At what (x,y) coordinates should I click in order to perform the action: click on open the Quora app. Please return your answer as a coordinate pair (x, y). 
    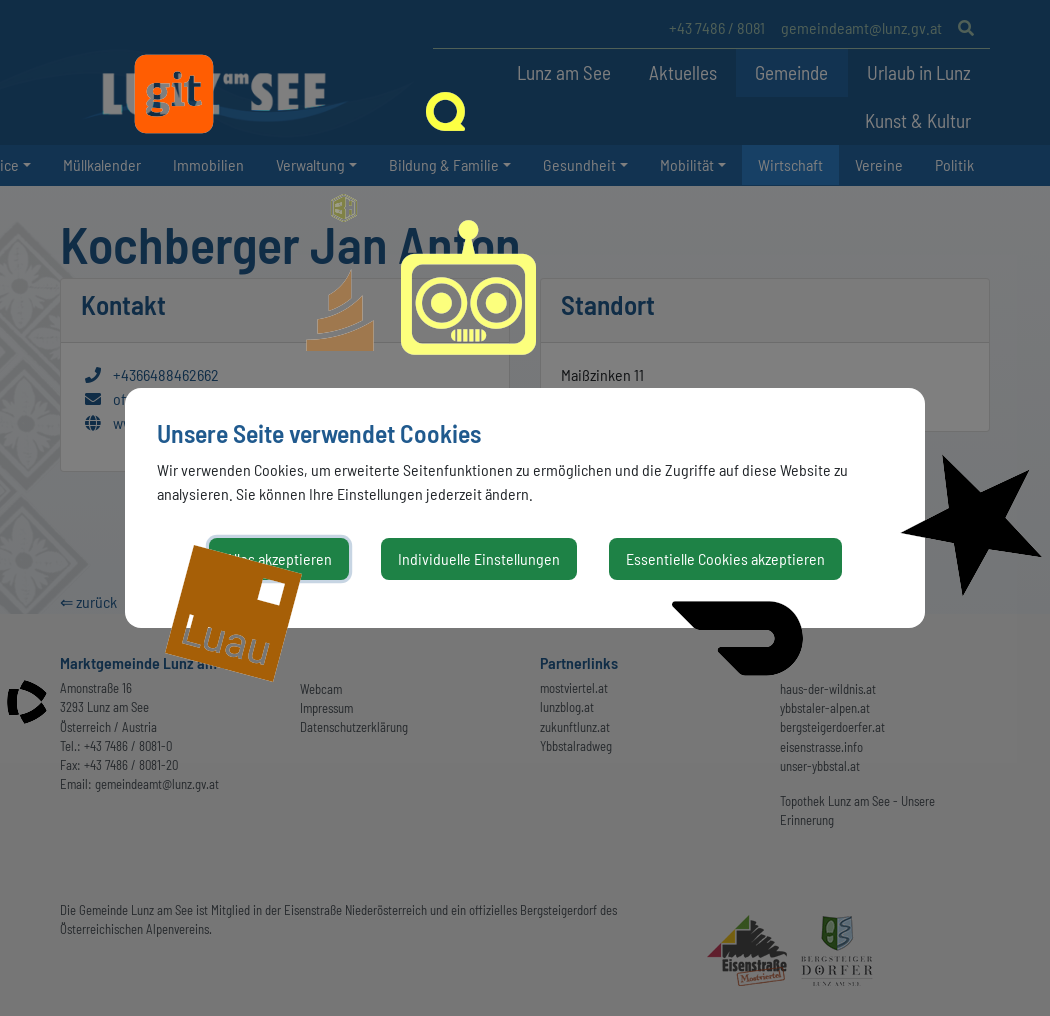
    Looking at the image, I should click on (445, 111).